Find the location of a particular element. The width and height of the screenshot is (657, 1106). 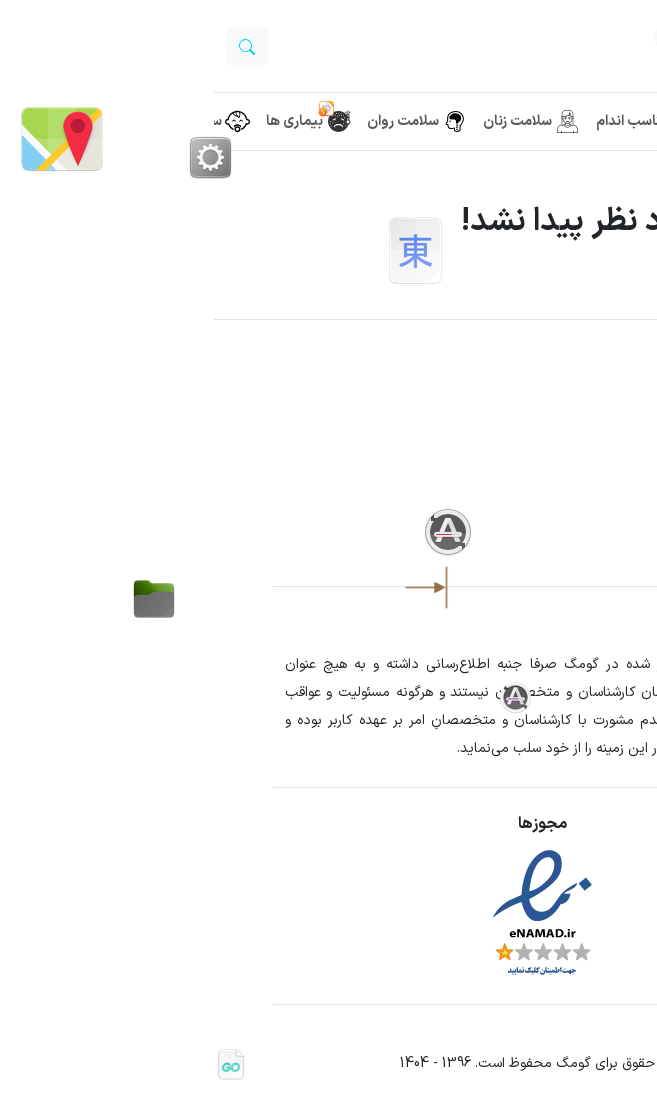

open freeoffice presentations app is located at coordinates (326, 108).